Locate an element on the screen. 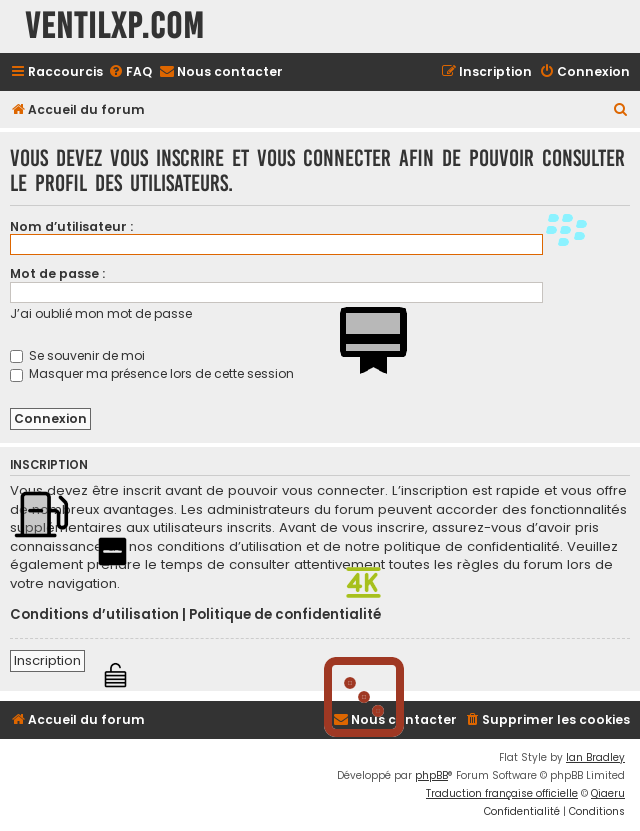  find nearby gas stations is located at coordinates (39, 514).